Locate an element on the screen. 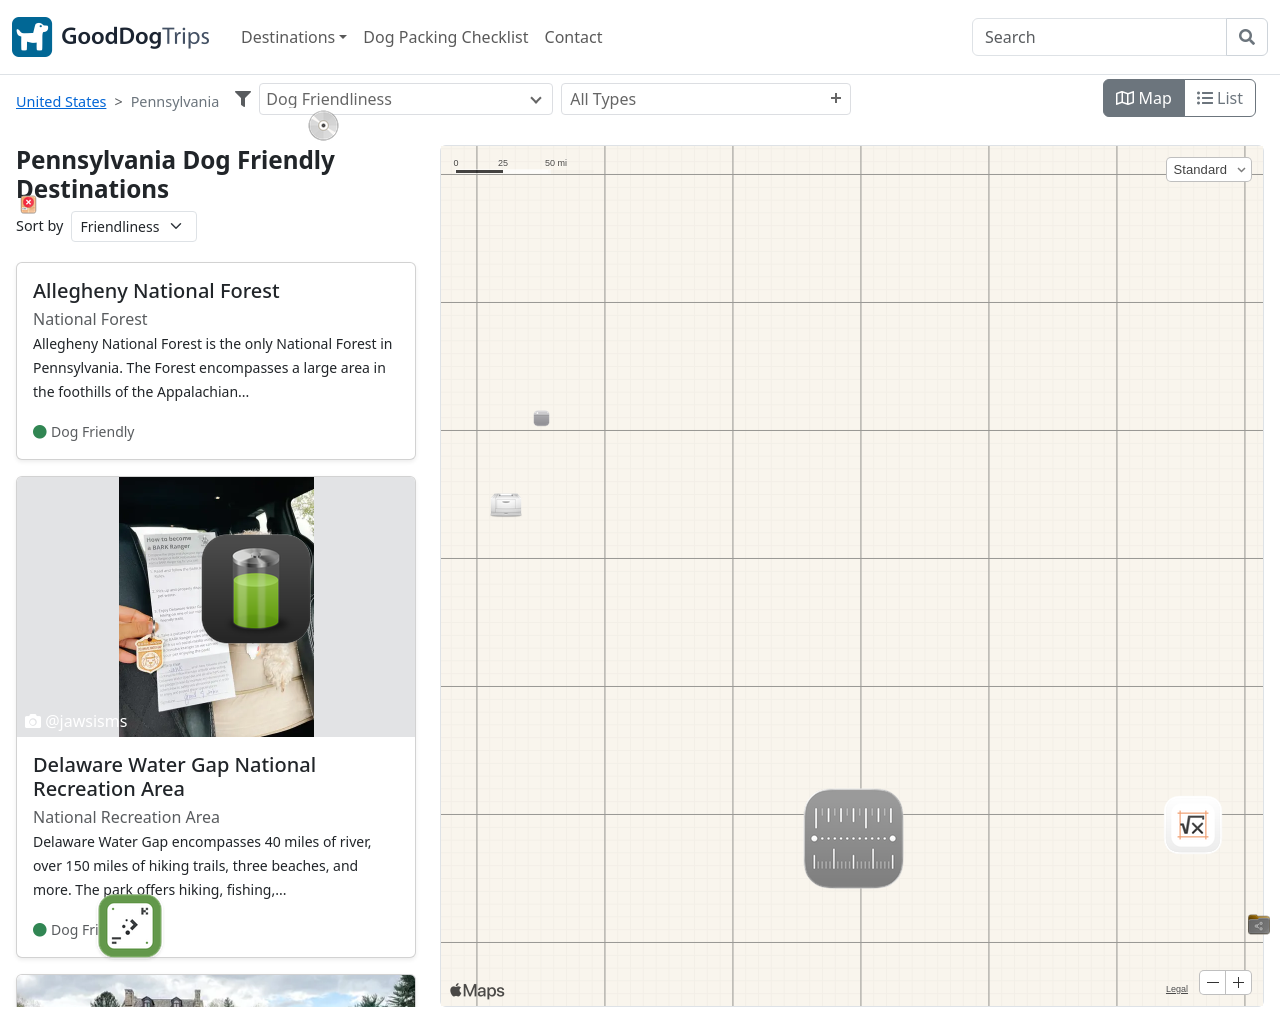  access CPU and processor settings is located at coordinates (130, 927).